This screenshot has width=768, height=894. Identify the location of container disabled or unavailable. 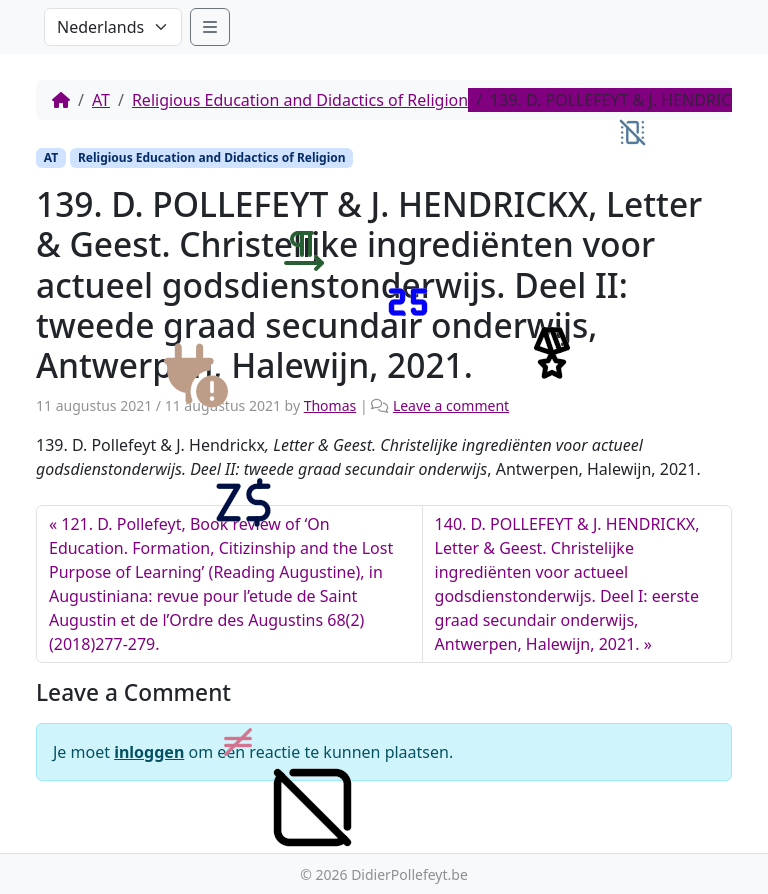
(632, 132).